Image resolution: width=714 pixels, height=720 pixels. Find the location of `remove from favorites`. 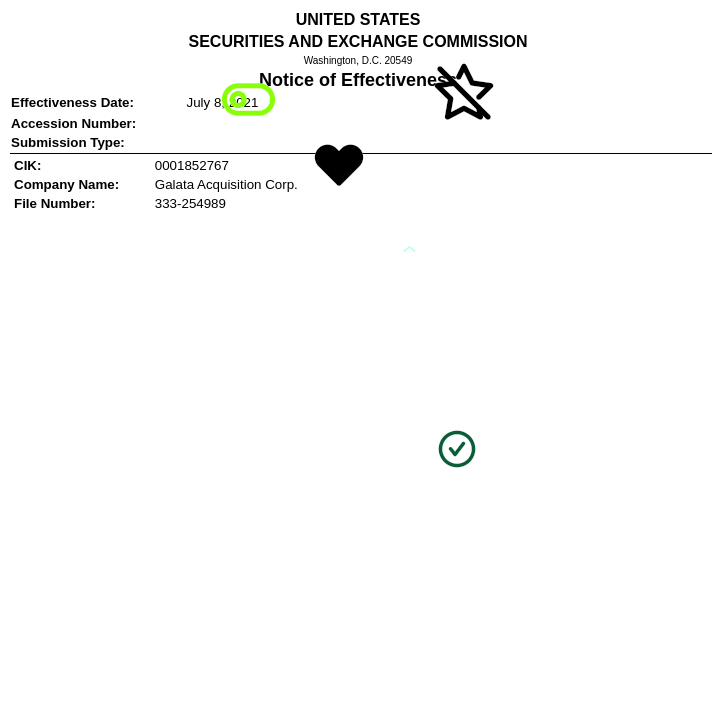

remove from favorites is located at coordinates (464, 93).